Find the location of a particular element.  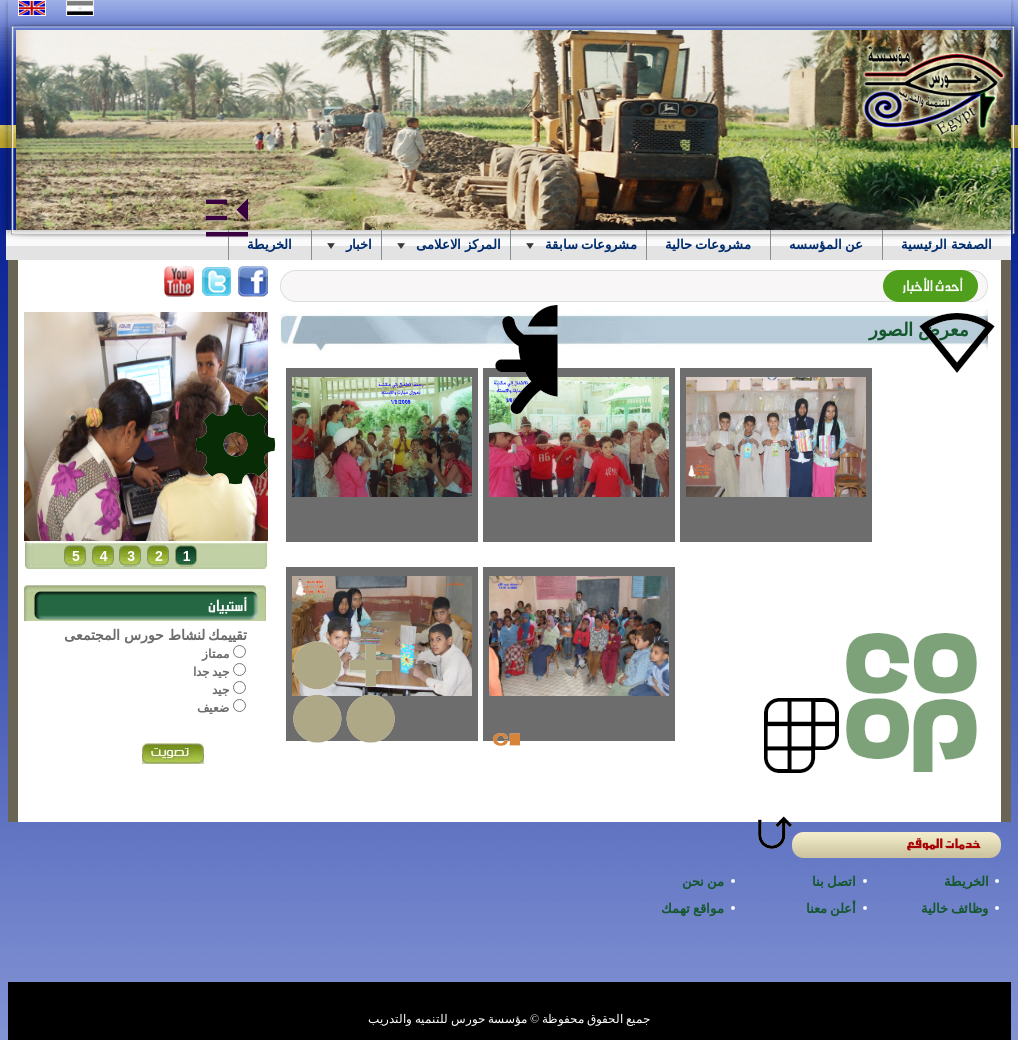

indicates wifi signal strength is located at coordinates (957, 343).